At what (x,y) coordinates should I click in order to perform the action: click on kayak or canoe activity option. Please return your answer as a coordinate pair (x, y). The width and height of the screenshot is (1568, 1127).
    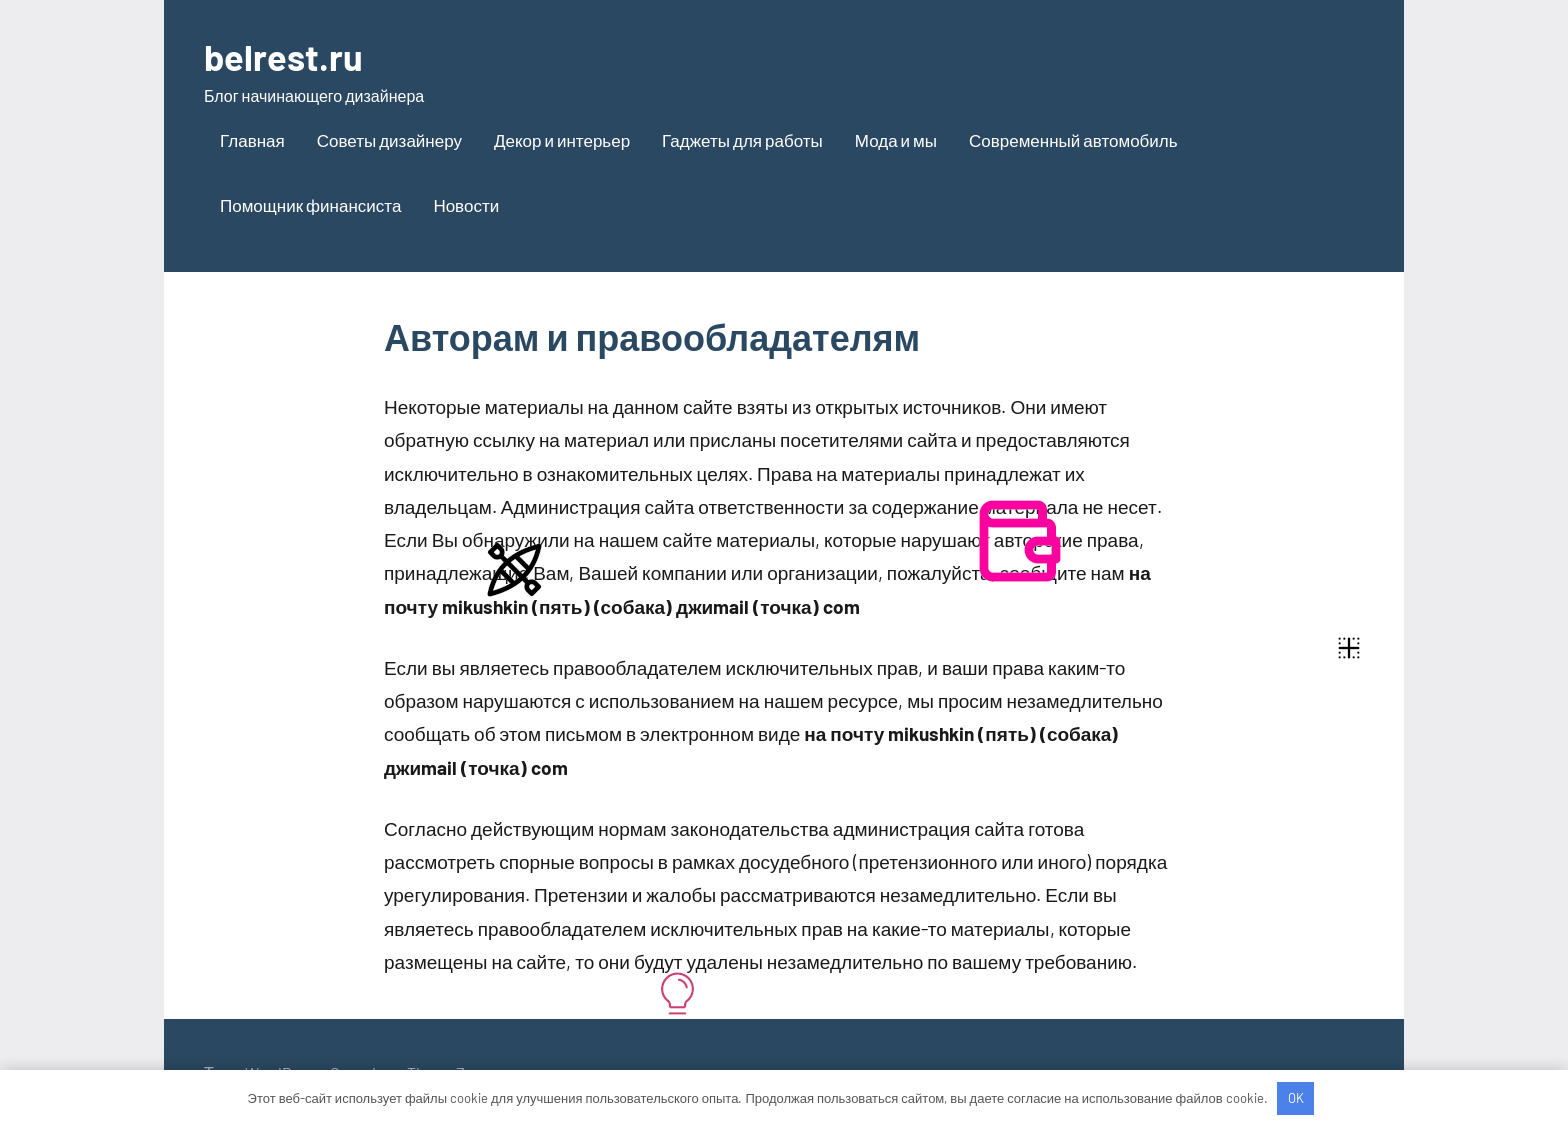
    Looking at the image, I should click on (514, 569).